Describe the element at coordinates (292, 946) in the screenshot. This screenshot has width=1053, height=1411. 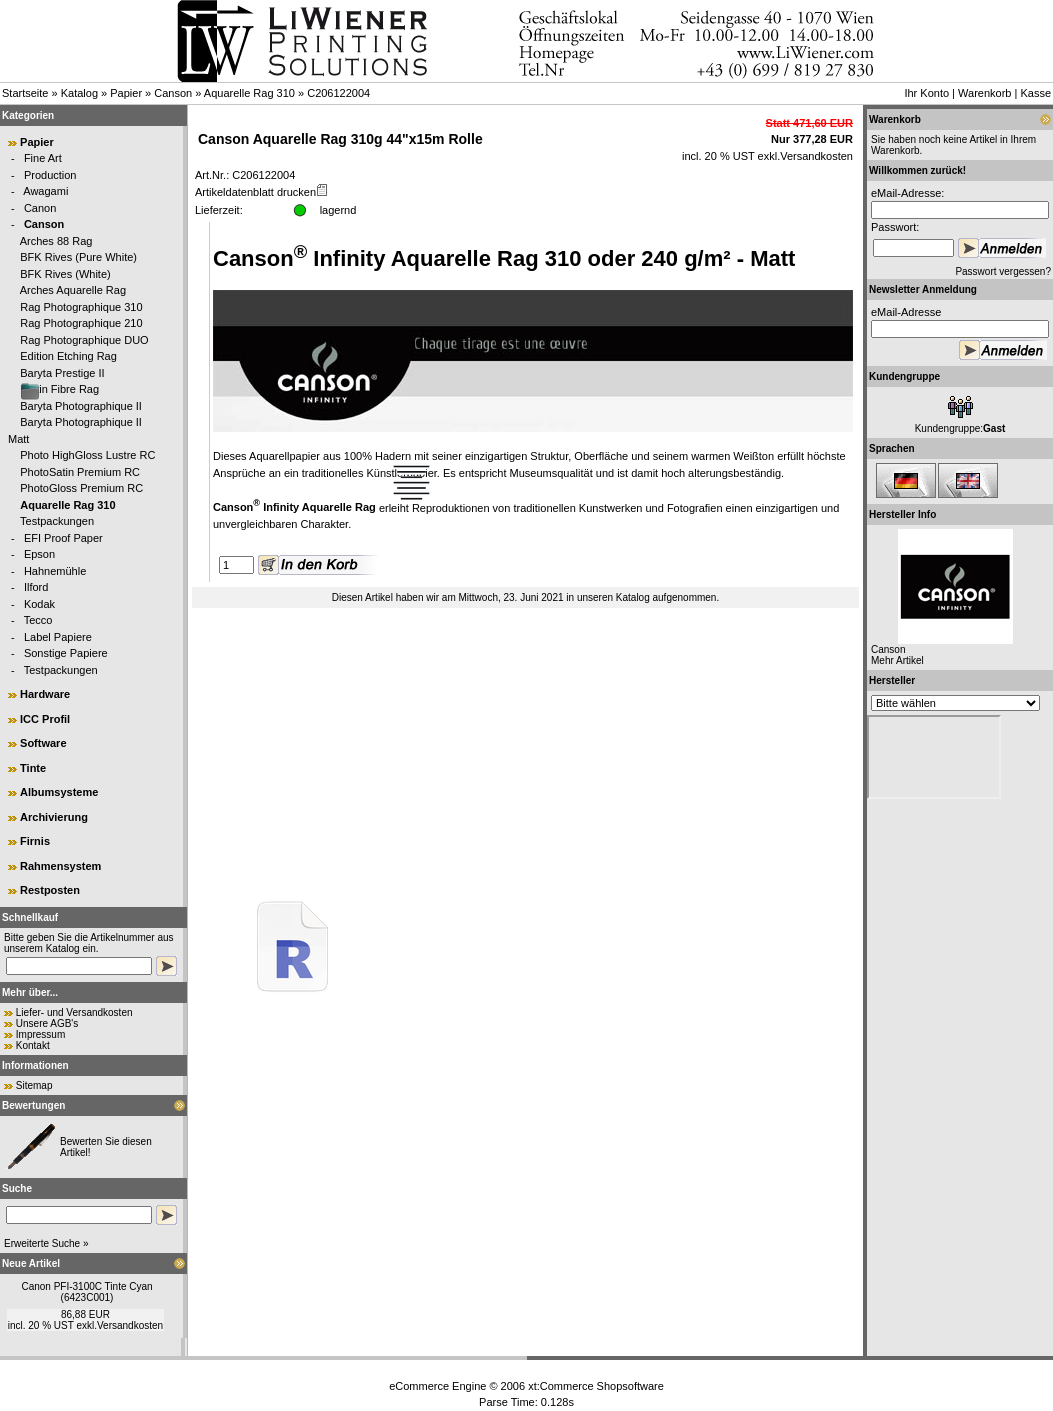
I see `an R programming language source file` at that location.